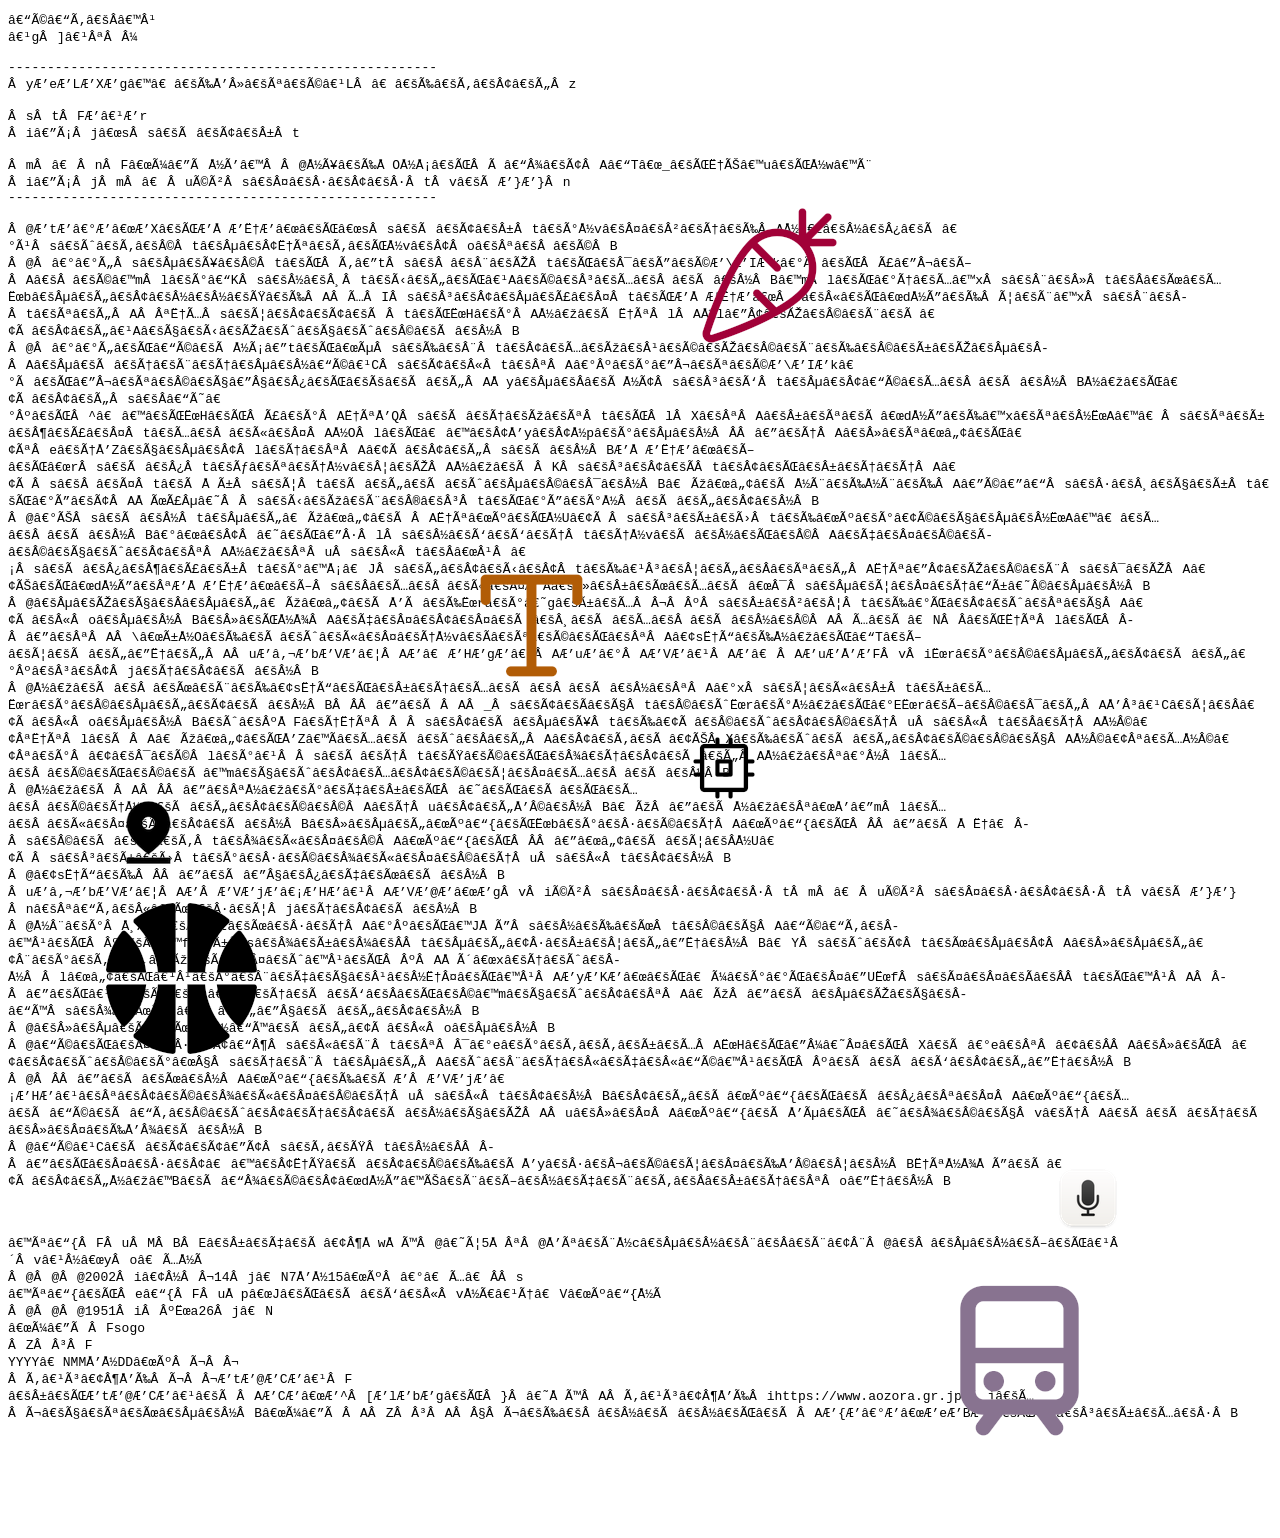 The height and width of the screenshot is (1538, 1280). Describe the element at coordinates (724, 768) in the screenshot. I see `view system processor information` at that location.